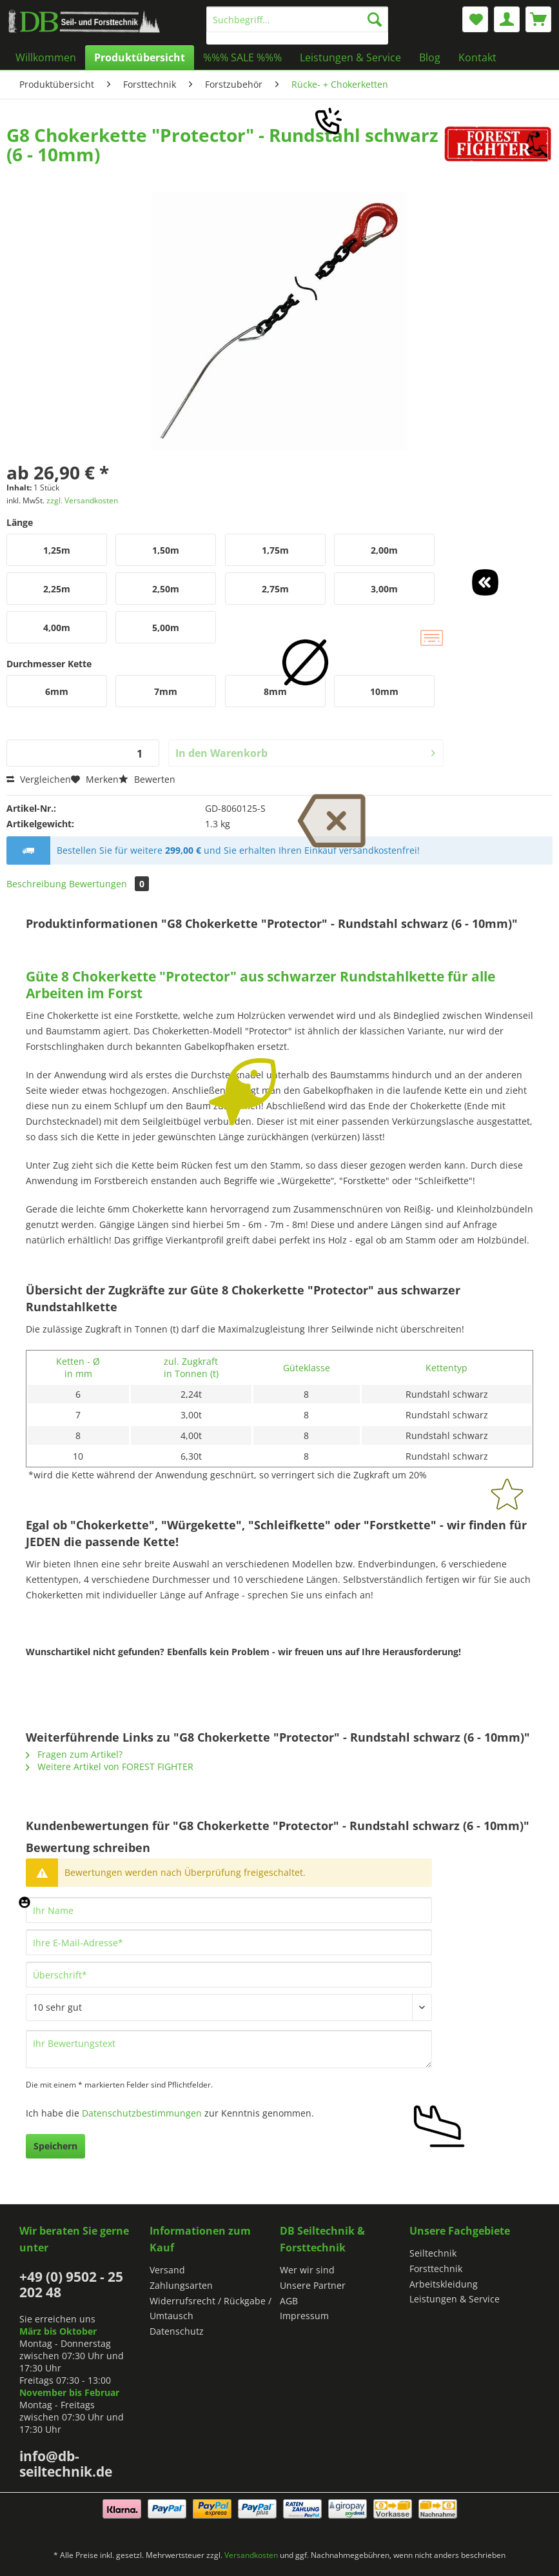 The image size is (559, 2576). Describe the element at coordinates (334, 821) in the screenshot. I see `delete the previous character` at that location.